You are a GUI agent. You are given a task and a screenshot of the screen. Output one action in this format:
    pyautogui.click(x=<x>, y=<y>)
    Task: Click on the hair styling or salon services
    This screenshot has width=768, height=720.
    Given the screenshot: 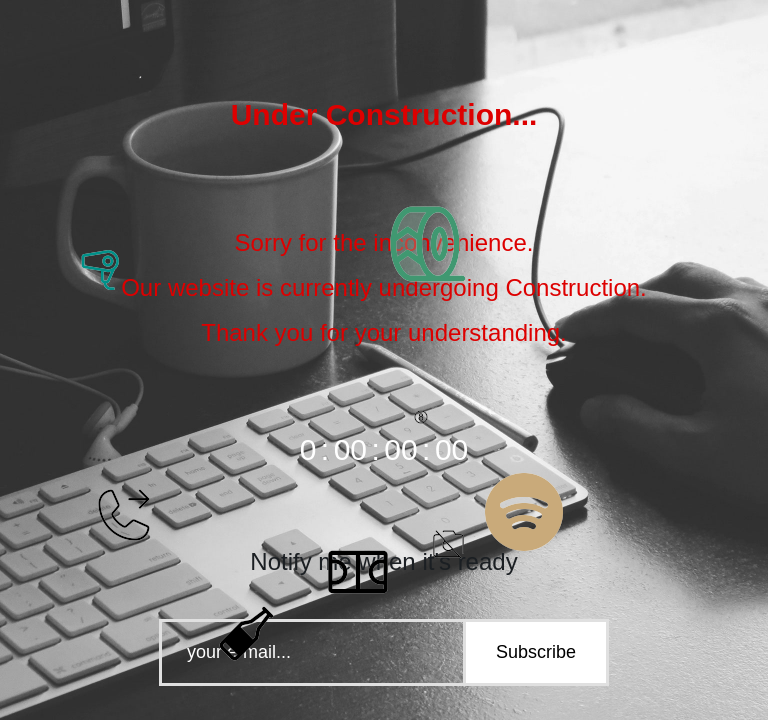 What is the action you would take?
    pyautogui.click(x=101, y=268)
    